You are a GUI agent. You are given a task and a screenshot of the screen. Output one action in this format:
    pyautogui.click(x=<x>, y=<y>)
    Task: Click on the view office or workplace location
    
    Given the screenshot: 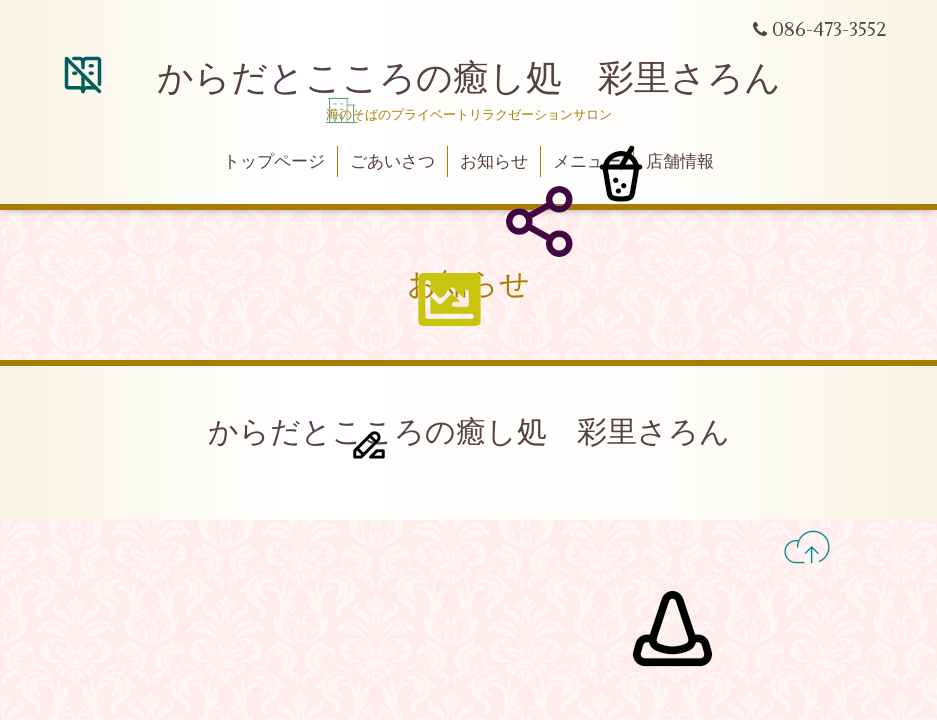 What is the action you would take?
    pyautogui.click(x=340, y=110)
    